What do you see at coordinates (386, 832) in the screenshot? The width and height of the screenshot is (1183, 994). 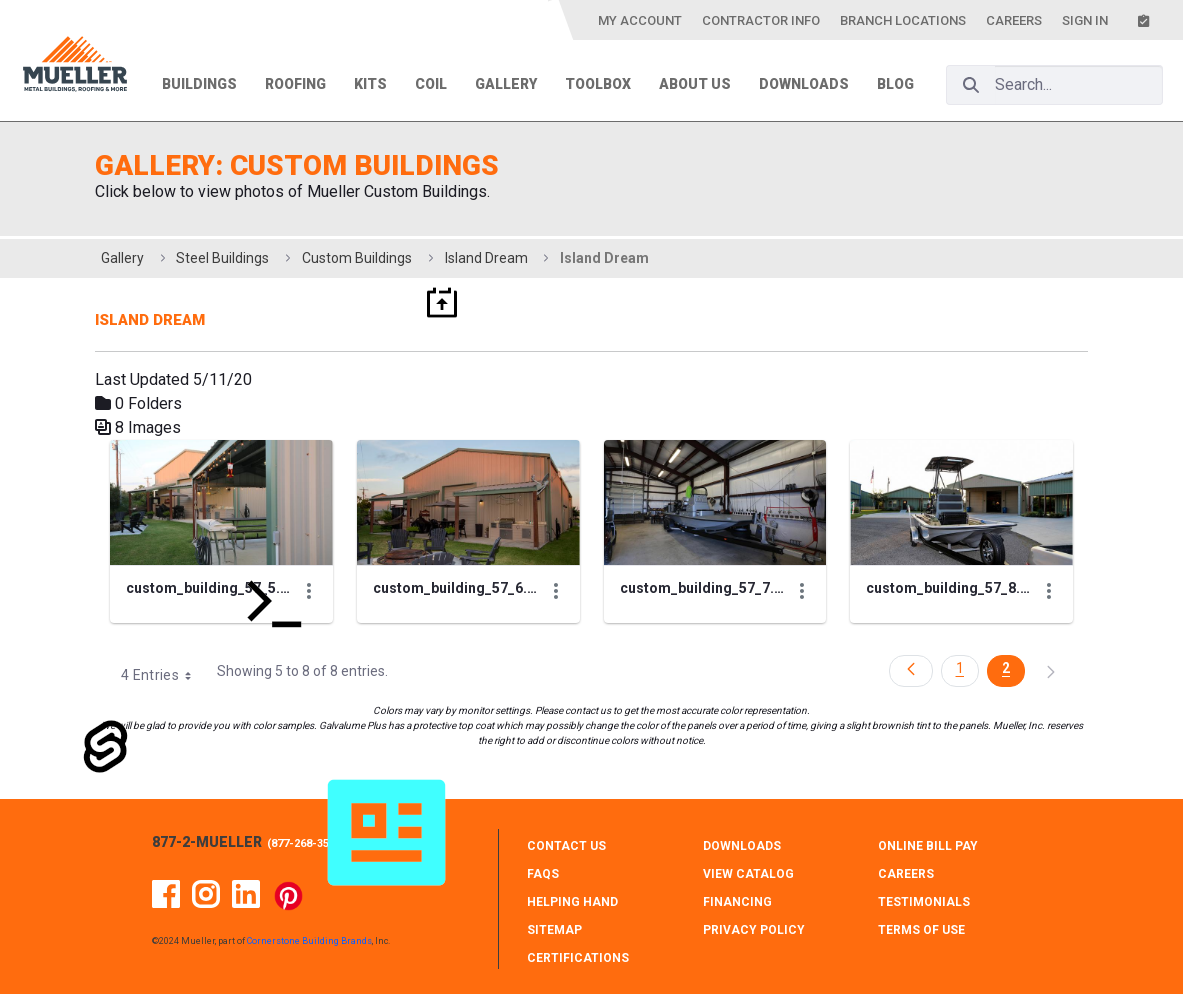 I see `open news feed` at bounding box center [386, 832].